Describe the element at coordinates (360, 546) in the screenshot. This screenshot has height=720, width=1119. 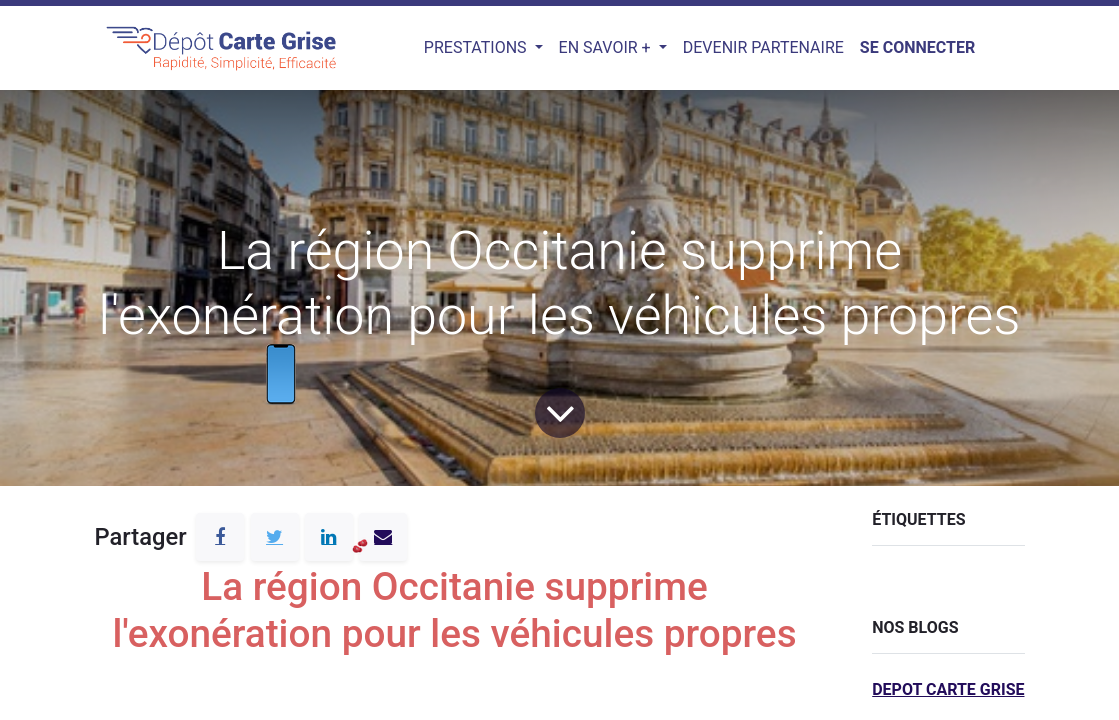
I see `beats wireless earbuds - disconnected or unavailable` at that location.